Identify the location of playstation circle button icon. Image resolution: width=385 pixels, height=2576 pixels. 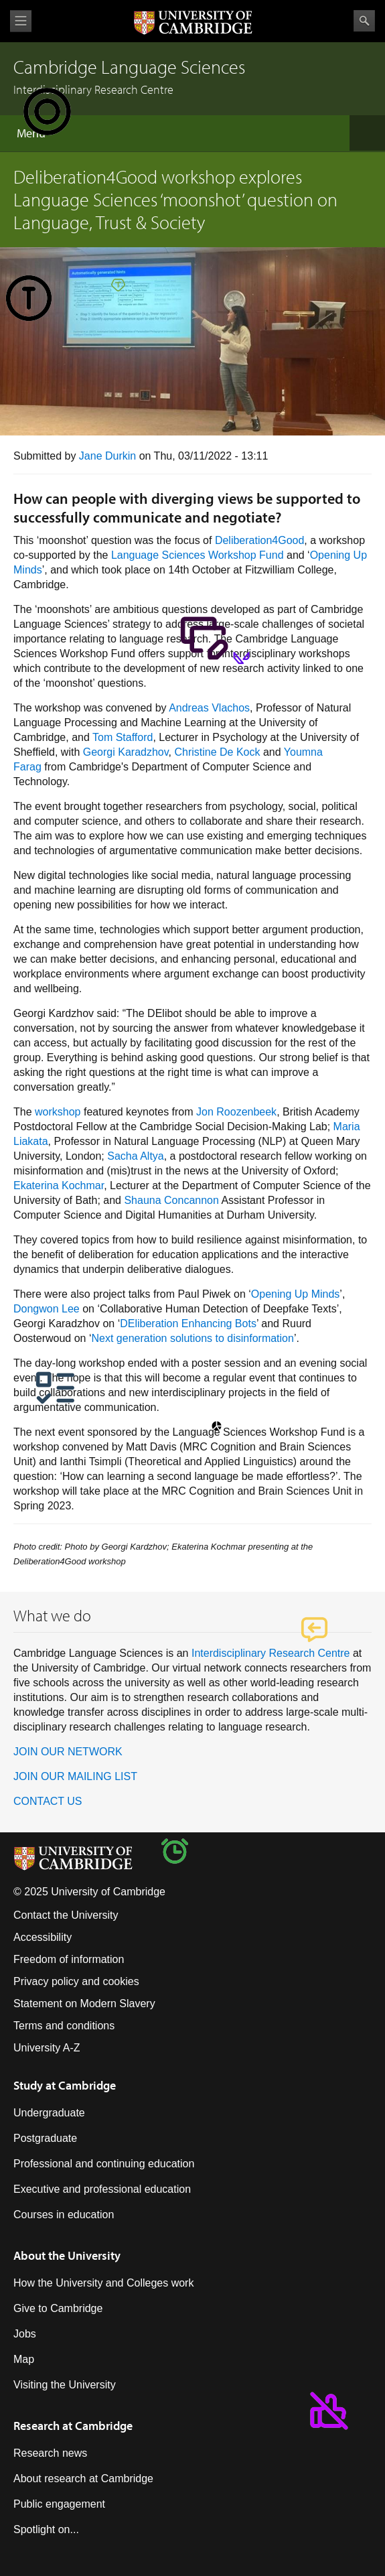
(47, 111).